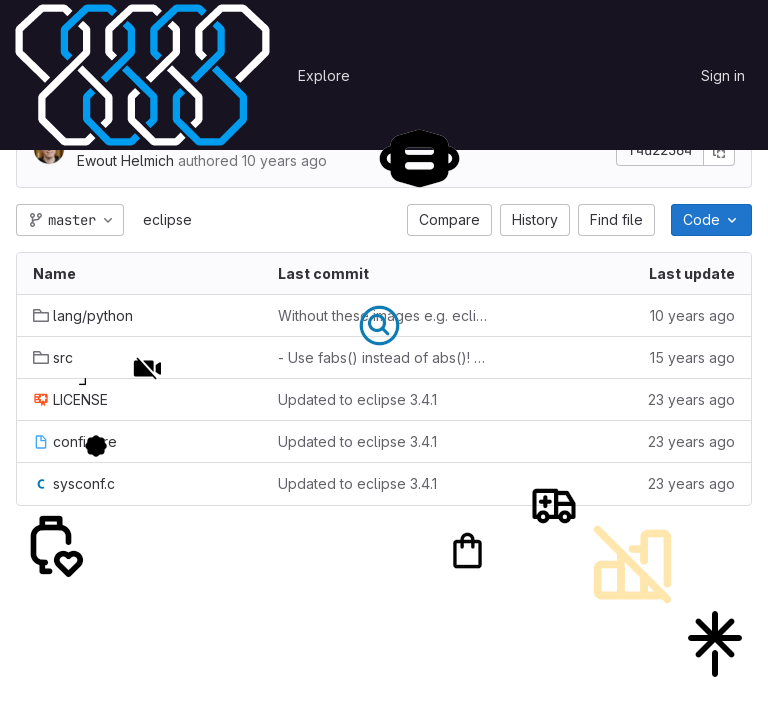  What do you see at coordinates (146, 368) in the screenshot?
I see `camera is off or disabled` at bounding box center [146, 368].